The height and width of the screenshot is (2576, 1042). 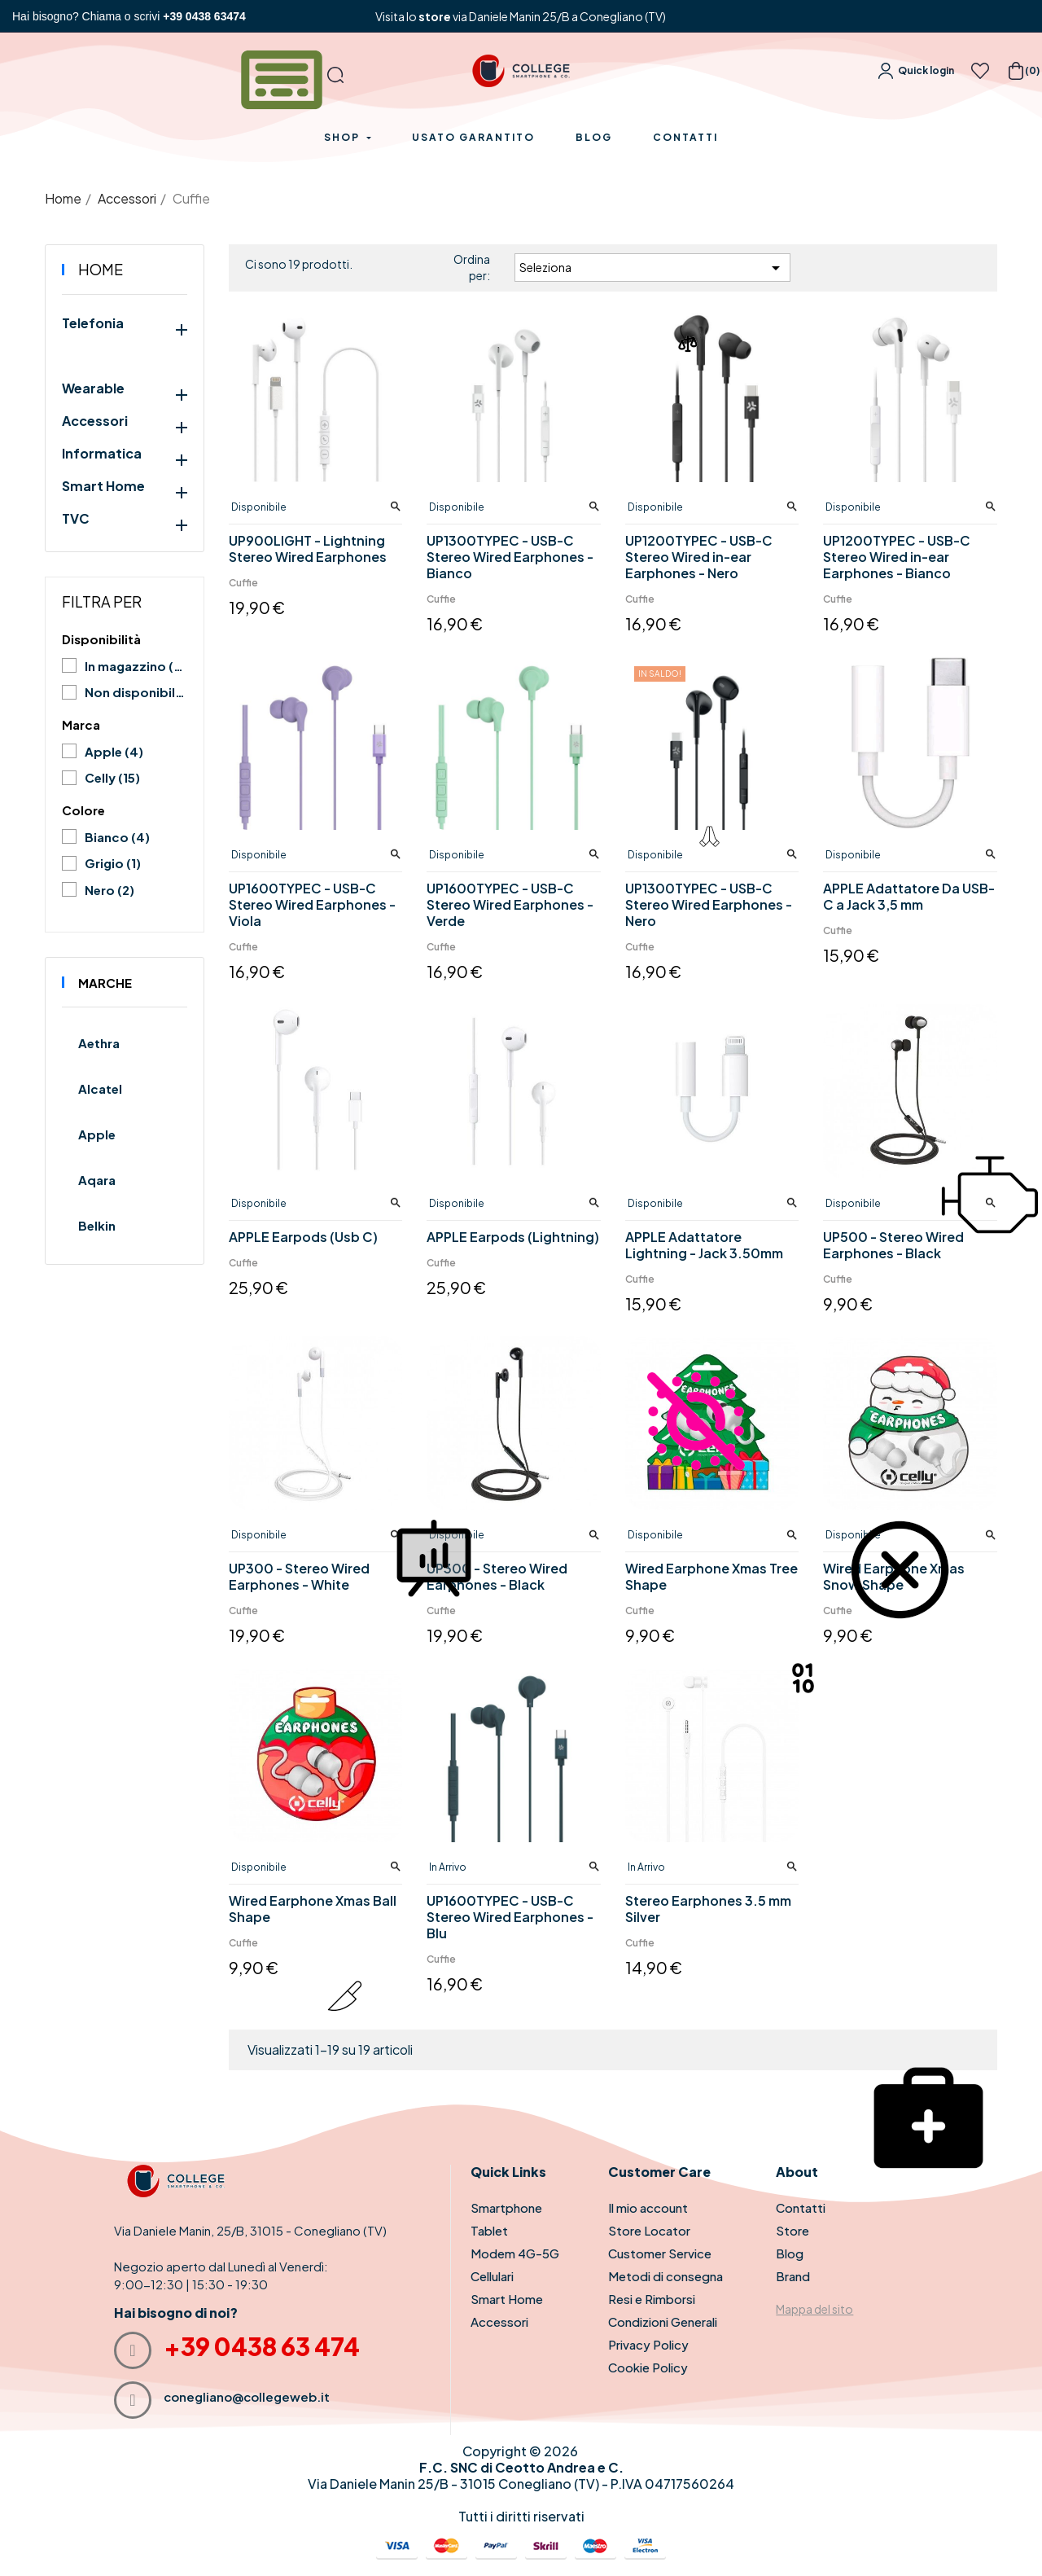 I want to click on open the on-screen keyboard, so click(x=282, y=80).